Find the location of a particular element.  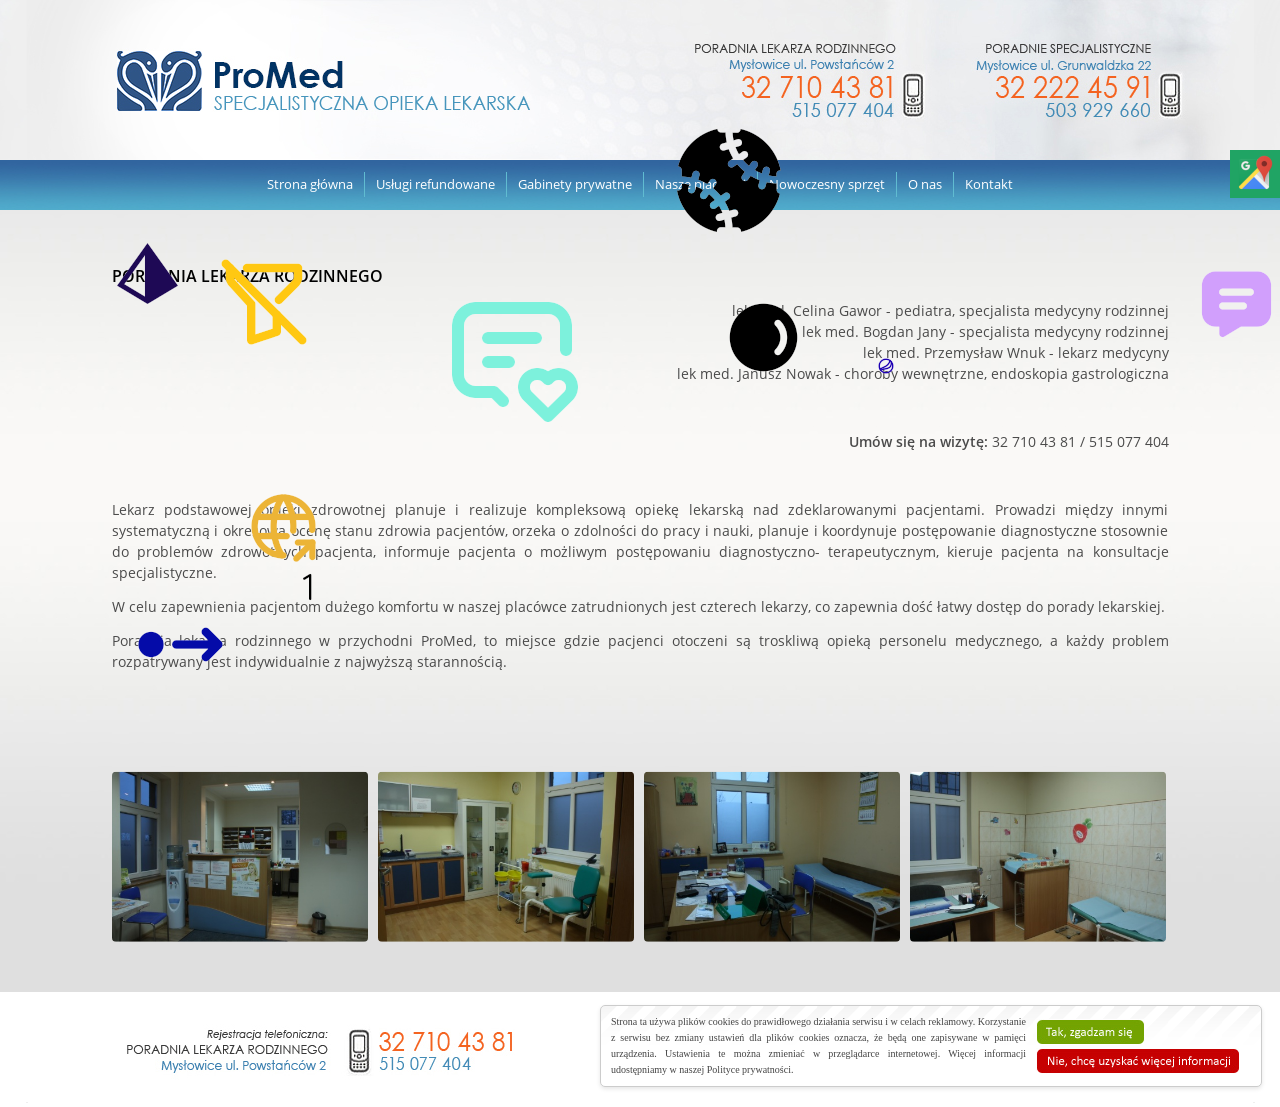

view baseball scores or stats is located at coordinates (729, 180).